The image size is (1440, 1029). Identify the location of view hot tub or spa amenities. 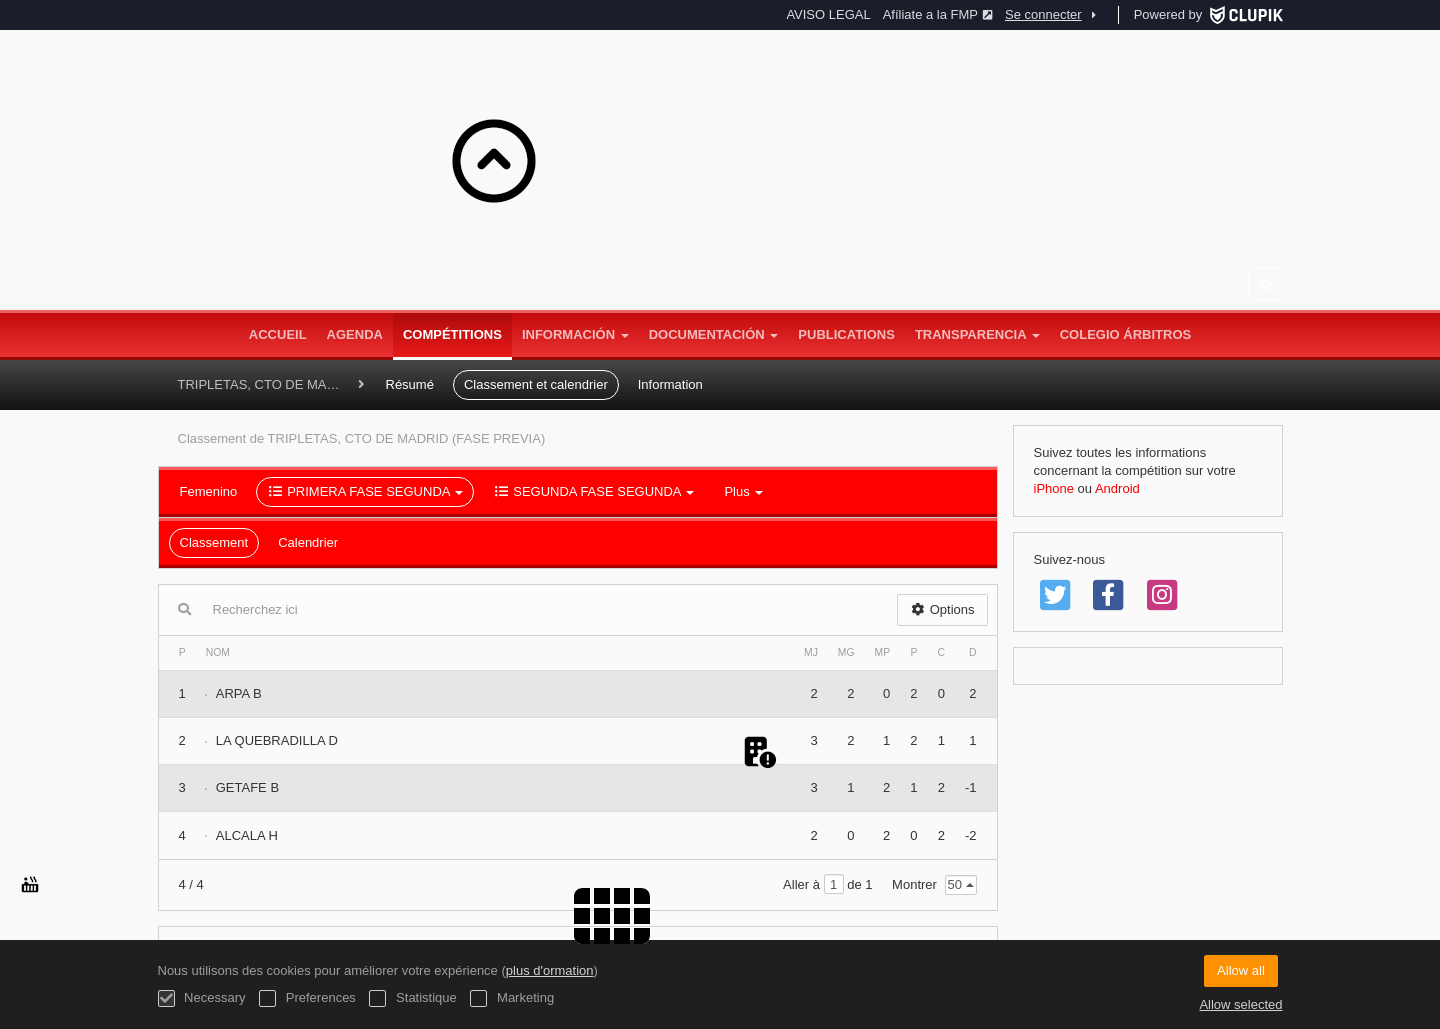
(30, 884).